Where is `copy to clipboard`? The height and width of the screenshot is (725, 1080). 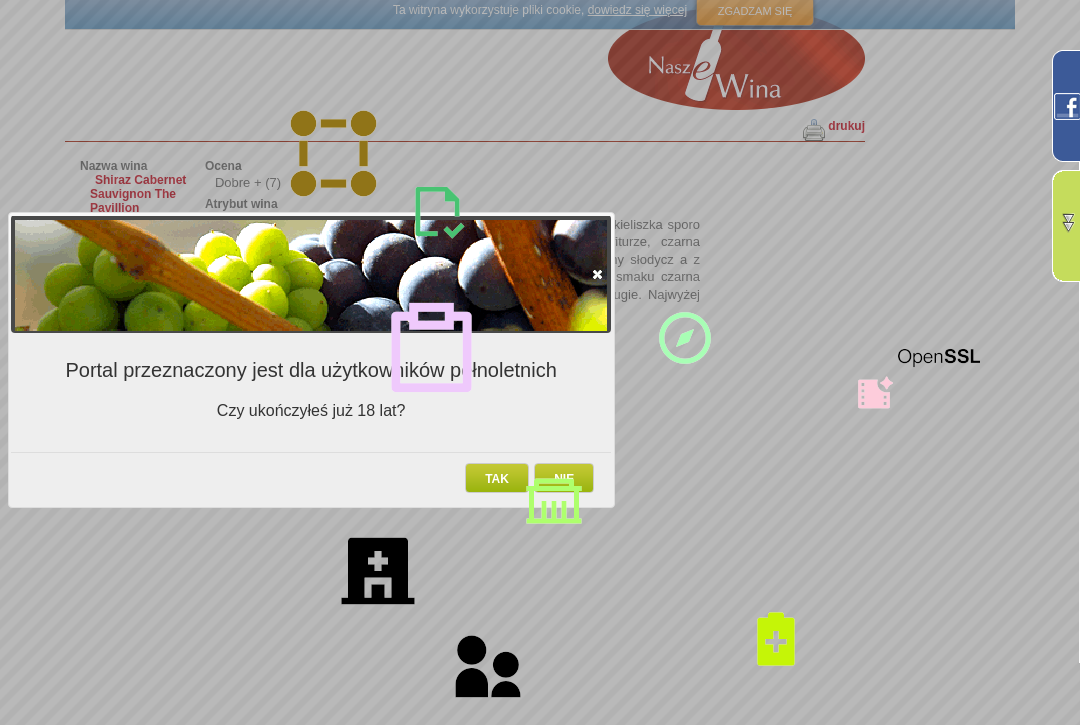
copy to clipboard is located at coordinates (431, 347).